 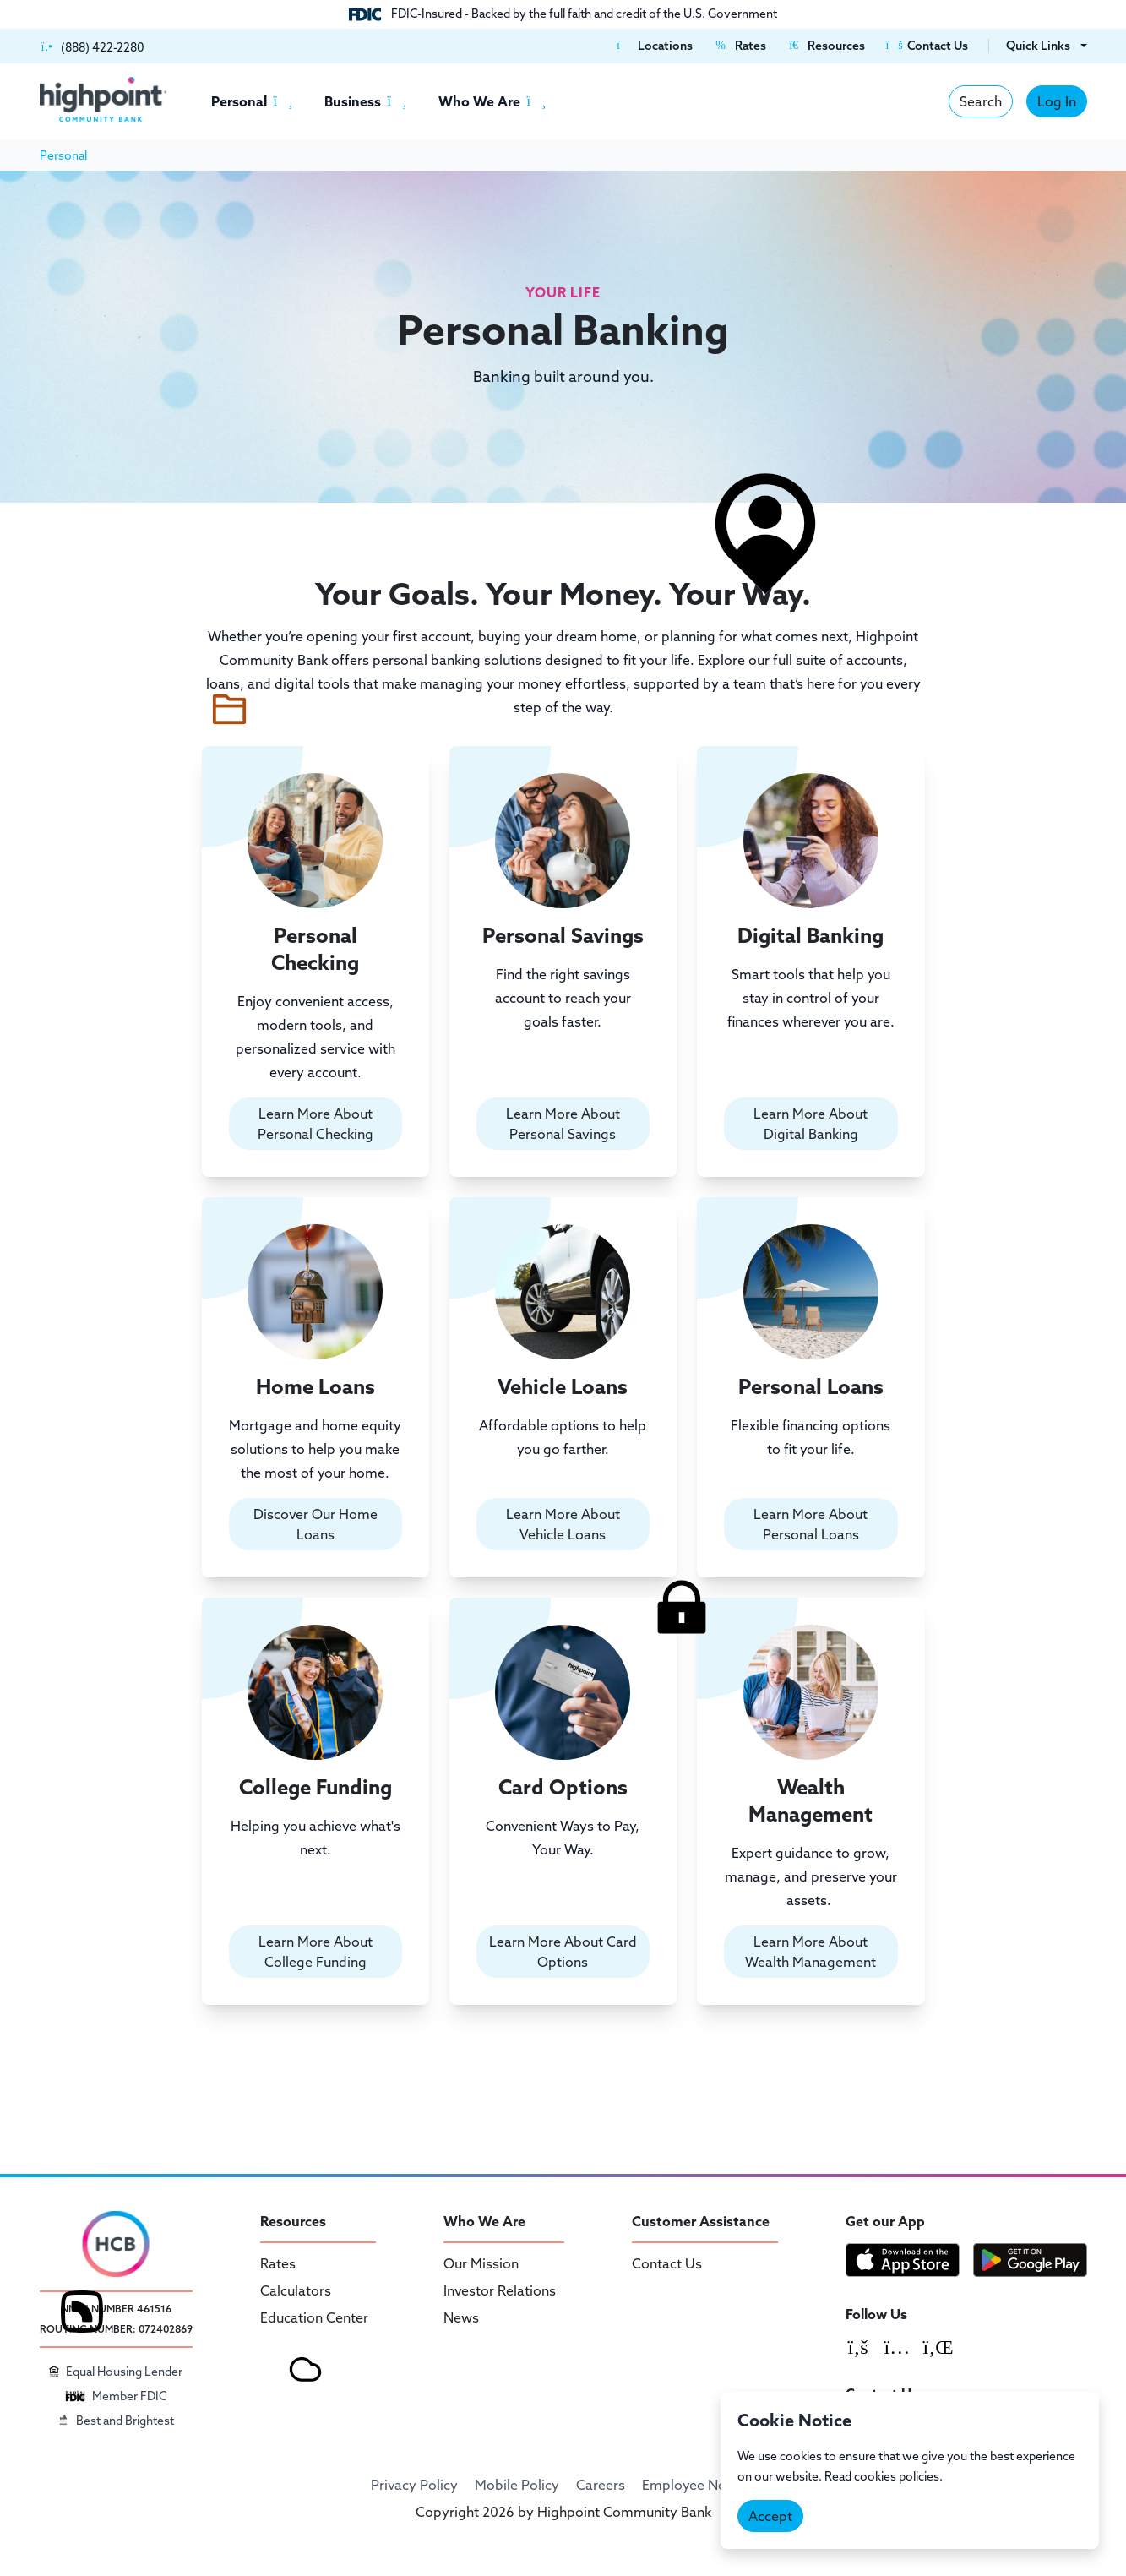 What do you see at coordinates (765, 529) in the screenshot?
I see `view a user's location on the map` at bounding box center [765, 529].